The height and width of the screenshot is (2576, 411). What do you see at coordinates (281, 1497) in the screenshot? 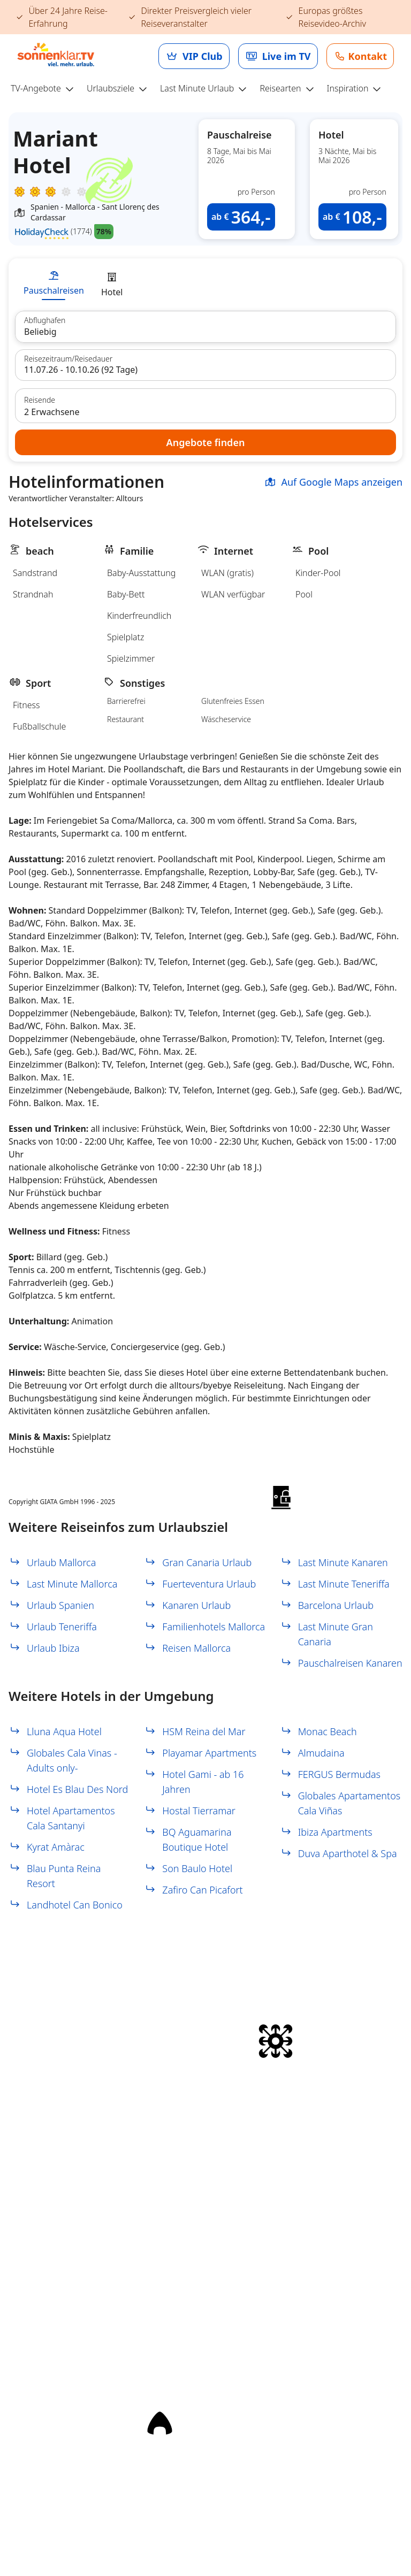
I see `access a locked room or restricted area` at bounding box center [281, 1497].